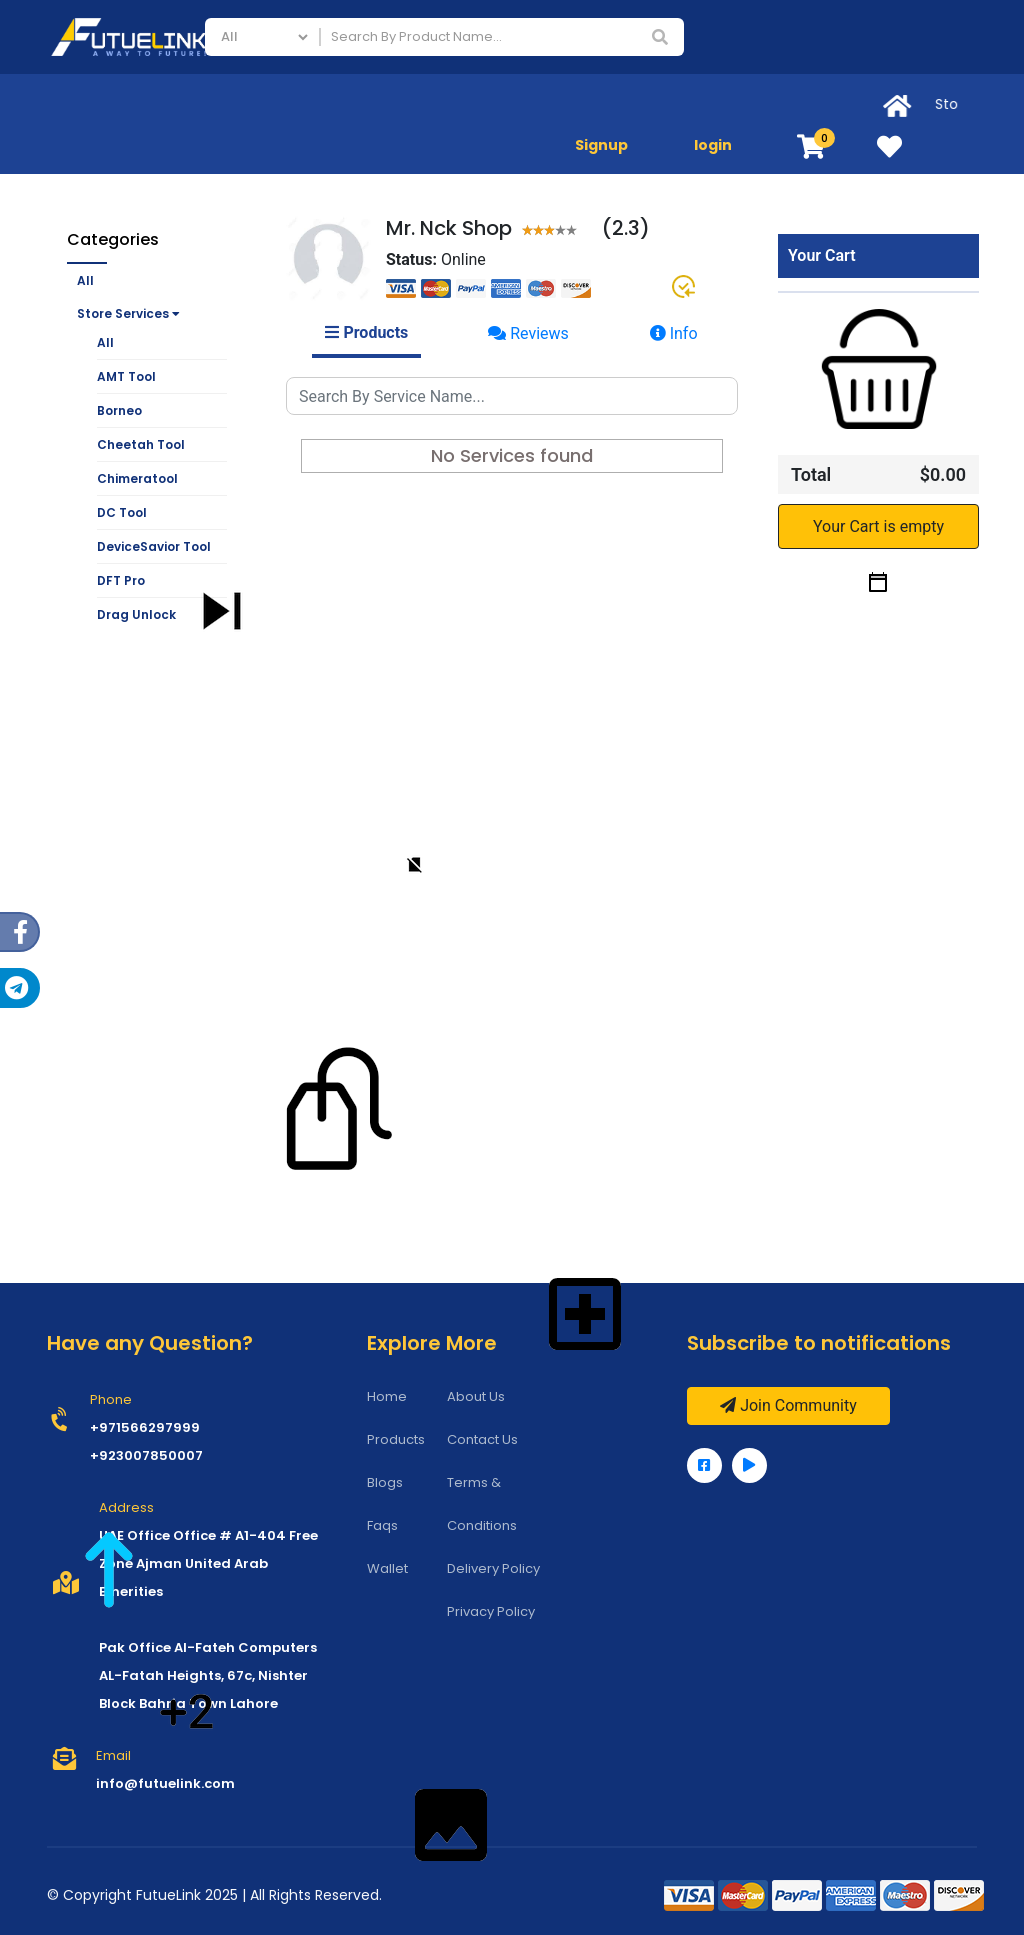 The image size is (1024, 1935). Describe the element at coordinates (585, 1314) in the screenshot. I see `find nearby hospitals or medical facilities` at that location.